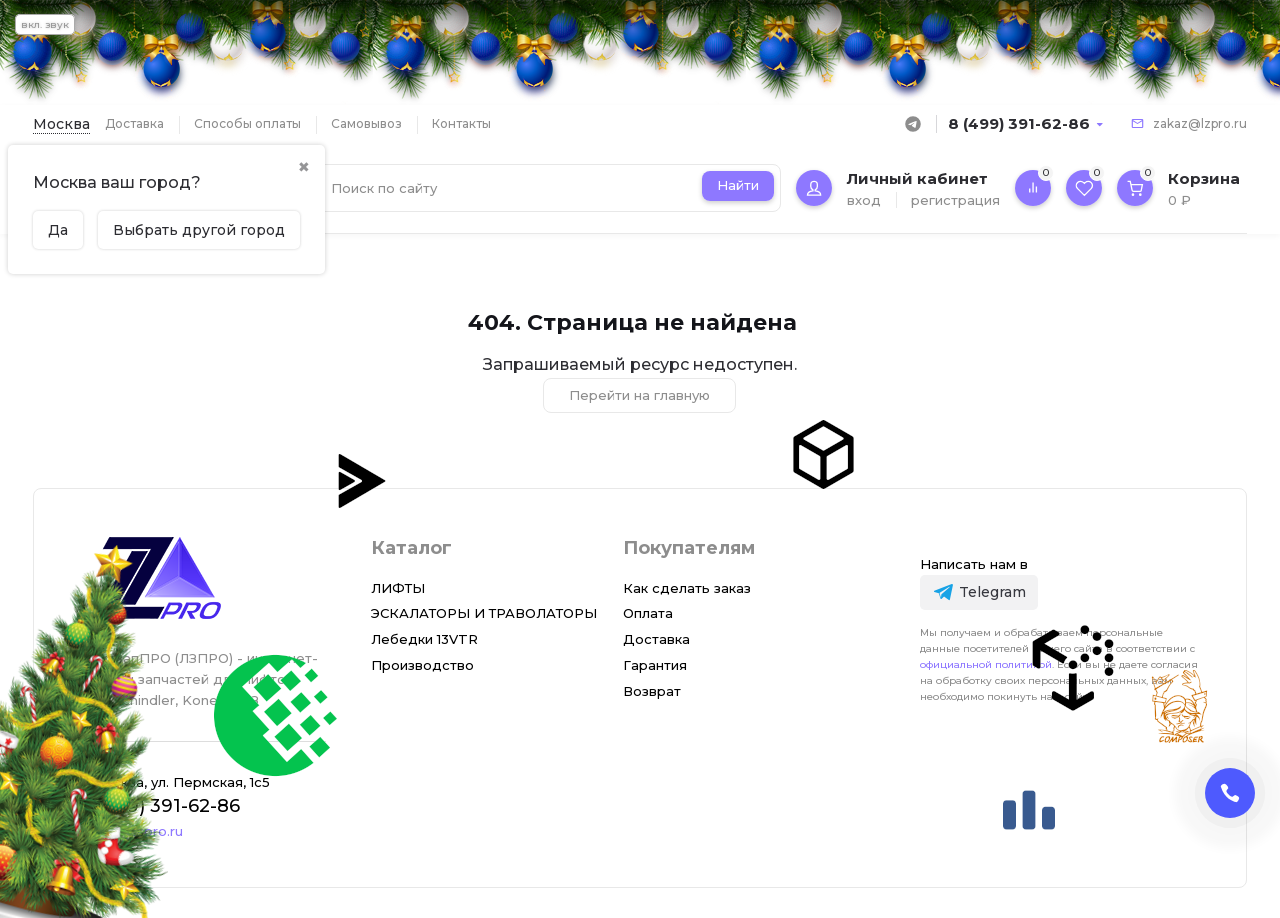 This screenshot has height=918, width=1280. What do you see at coordinates (362, 481) in the screenshot?
I see `open the LibreTube app` at bounding box center [362, 481].